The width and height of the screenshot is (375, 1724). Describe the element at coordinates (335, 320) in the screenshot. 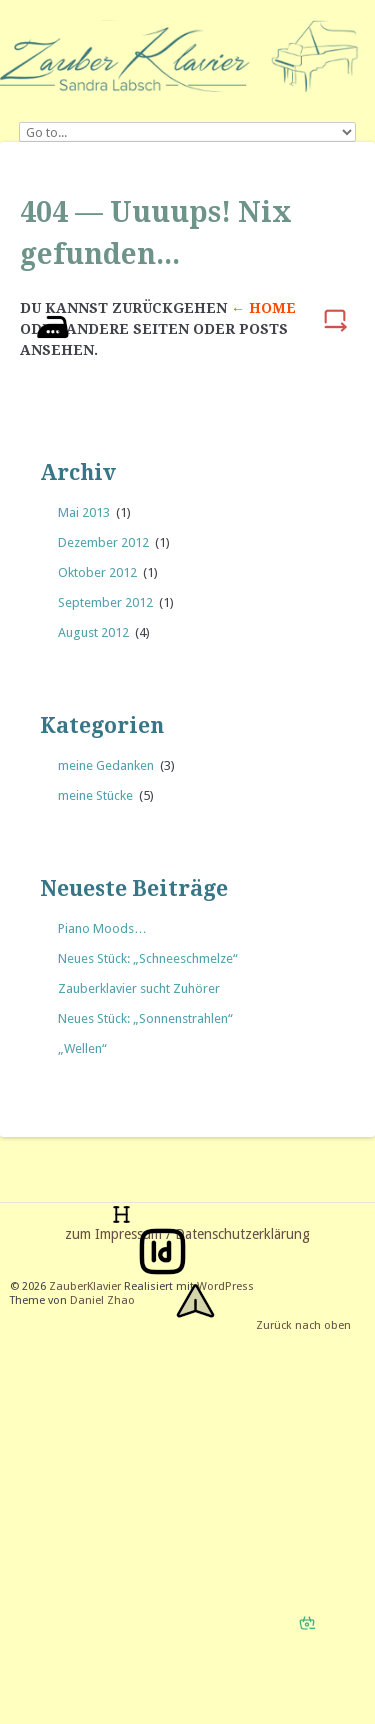

I see `auto-fit content to the right edge` at that location.